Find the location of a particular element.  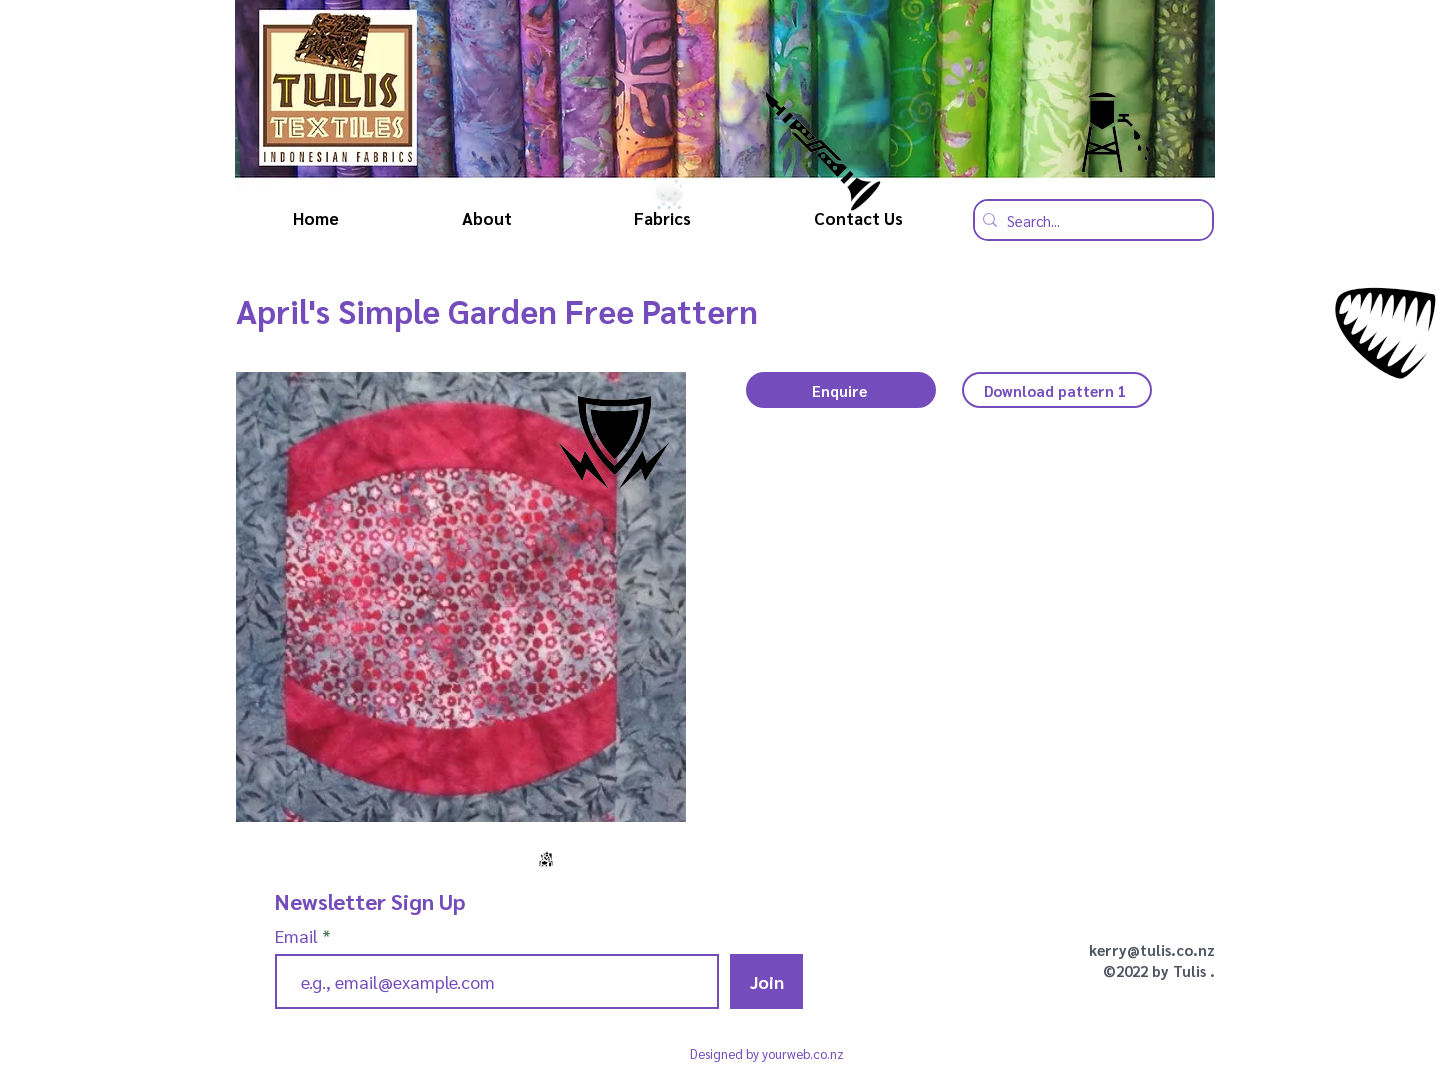

select clarinet as your instrument is located at coordinates (823, 151).